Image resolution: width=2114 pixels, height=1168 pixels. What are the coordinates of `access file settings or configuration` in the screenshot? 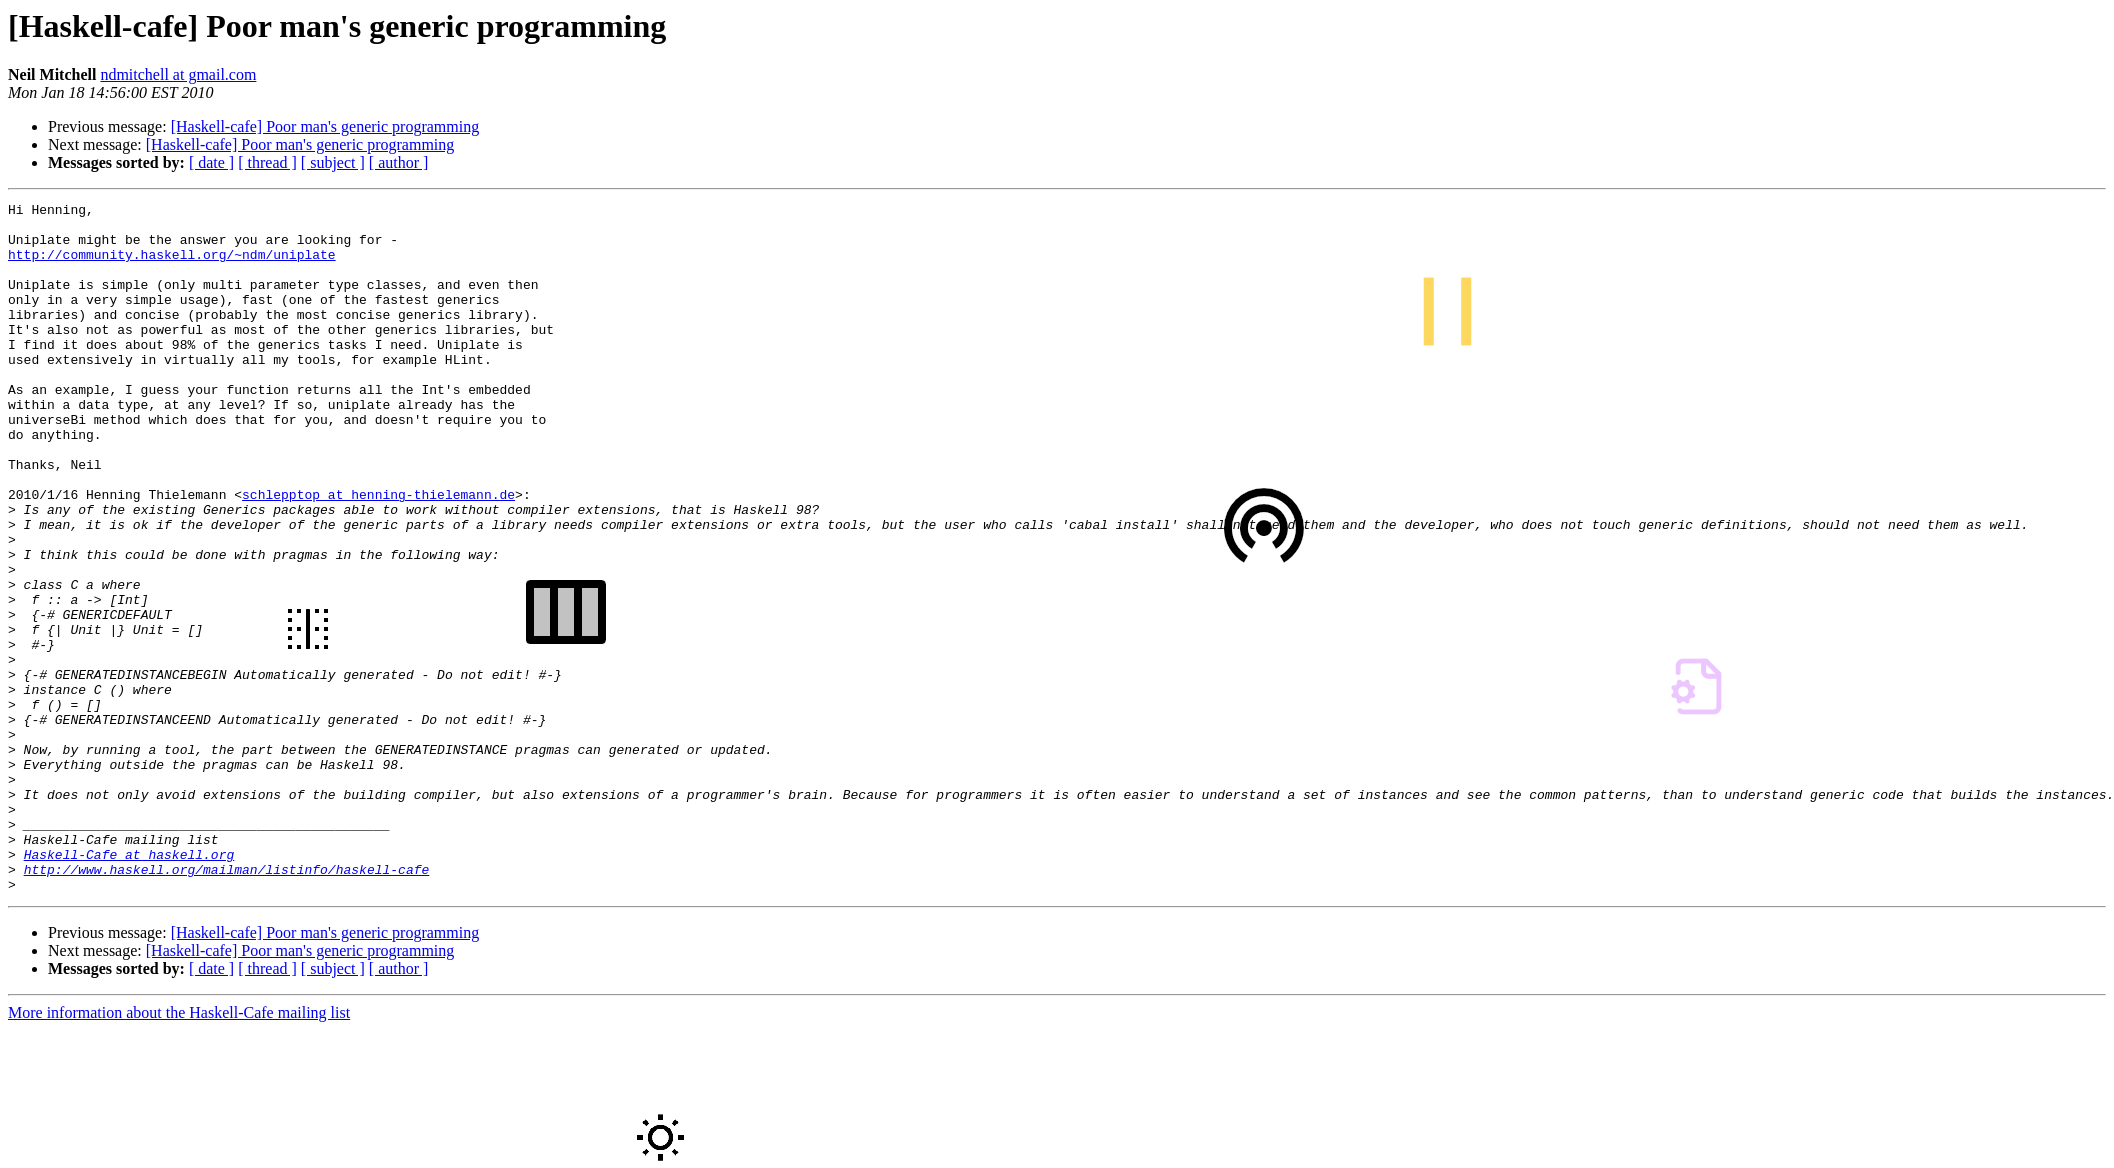 It's located at (1698, 686).